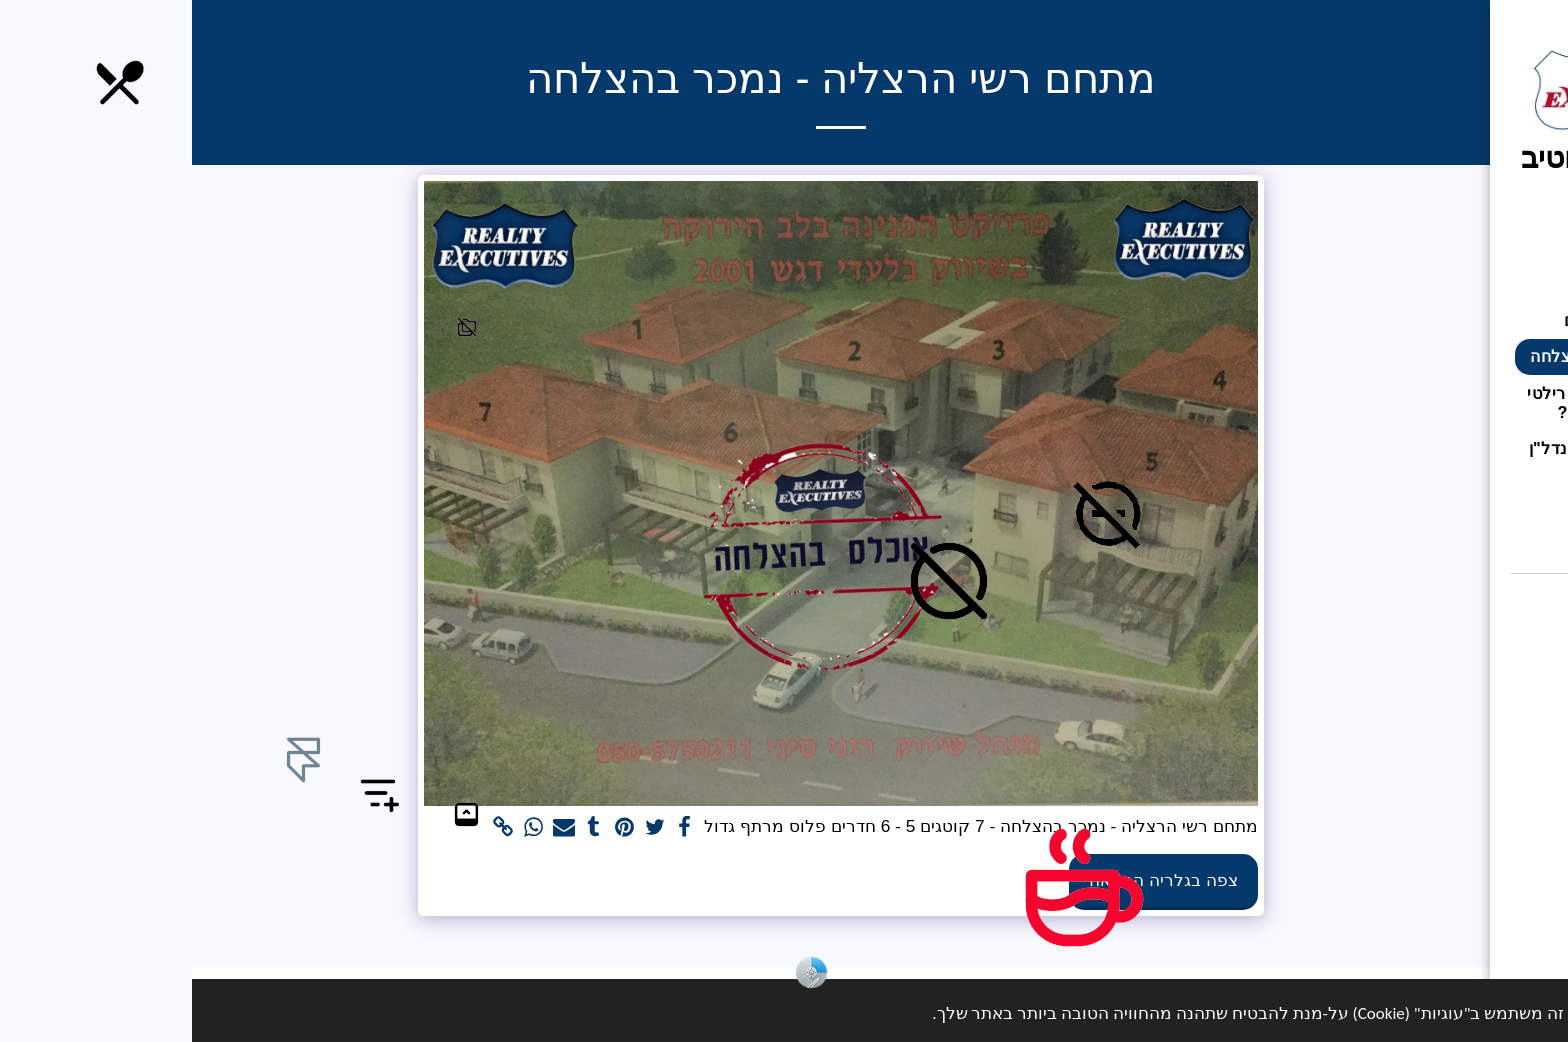 The height and width of the screenshot is (1042, 1568). I want to click on add a new filter criteria, so click(378, 793).